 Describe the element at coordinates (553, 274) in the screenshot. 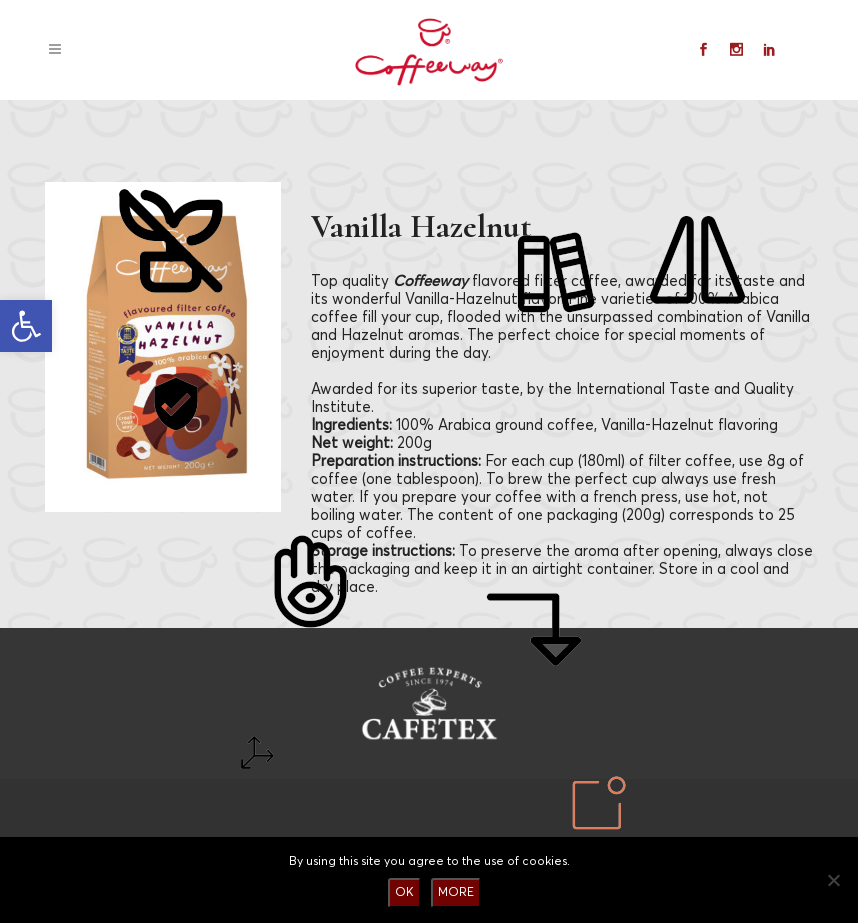

I see `access your library or book collection` at that location.